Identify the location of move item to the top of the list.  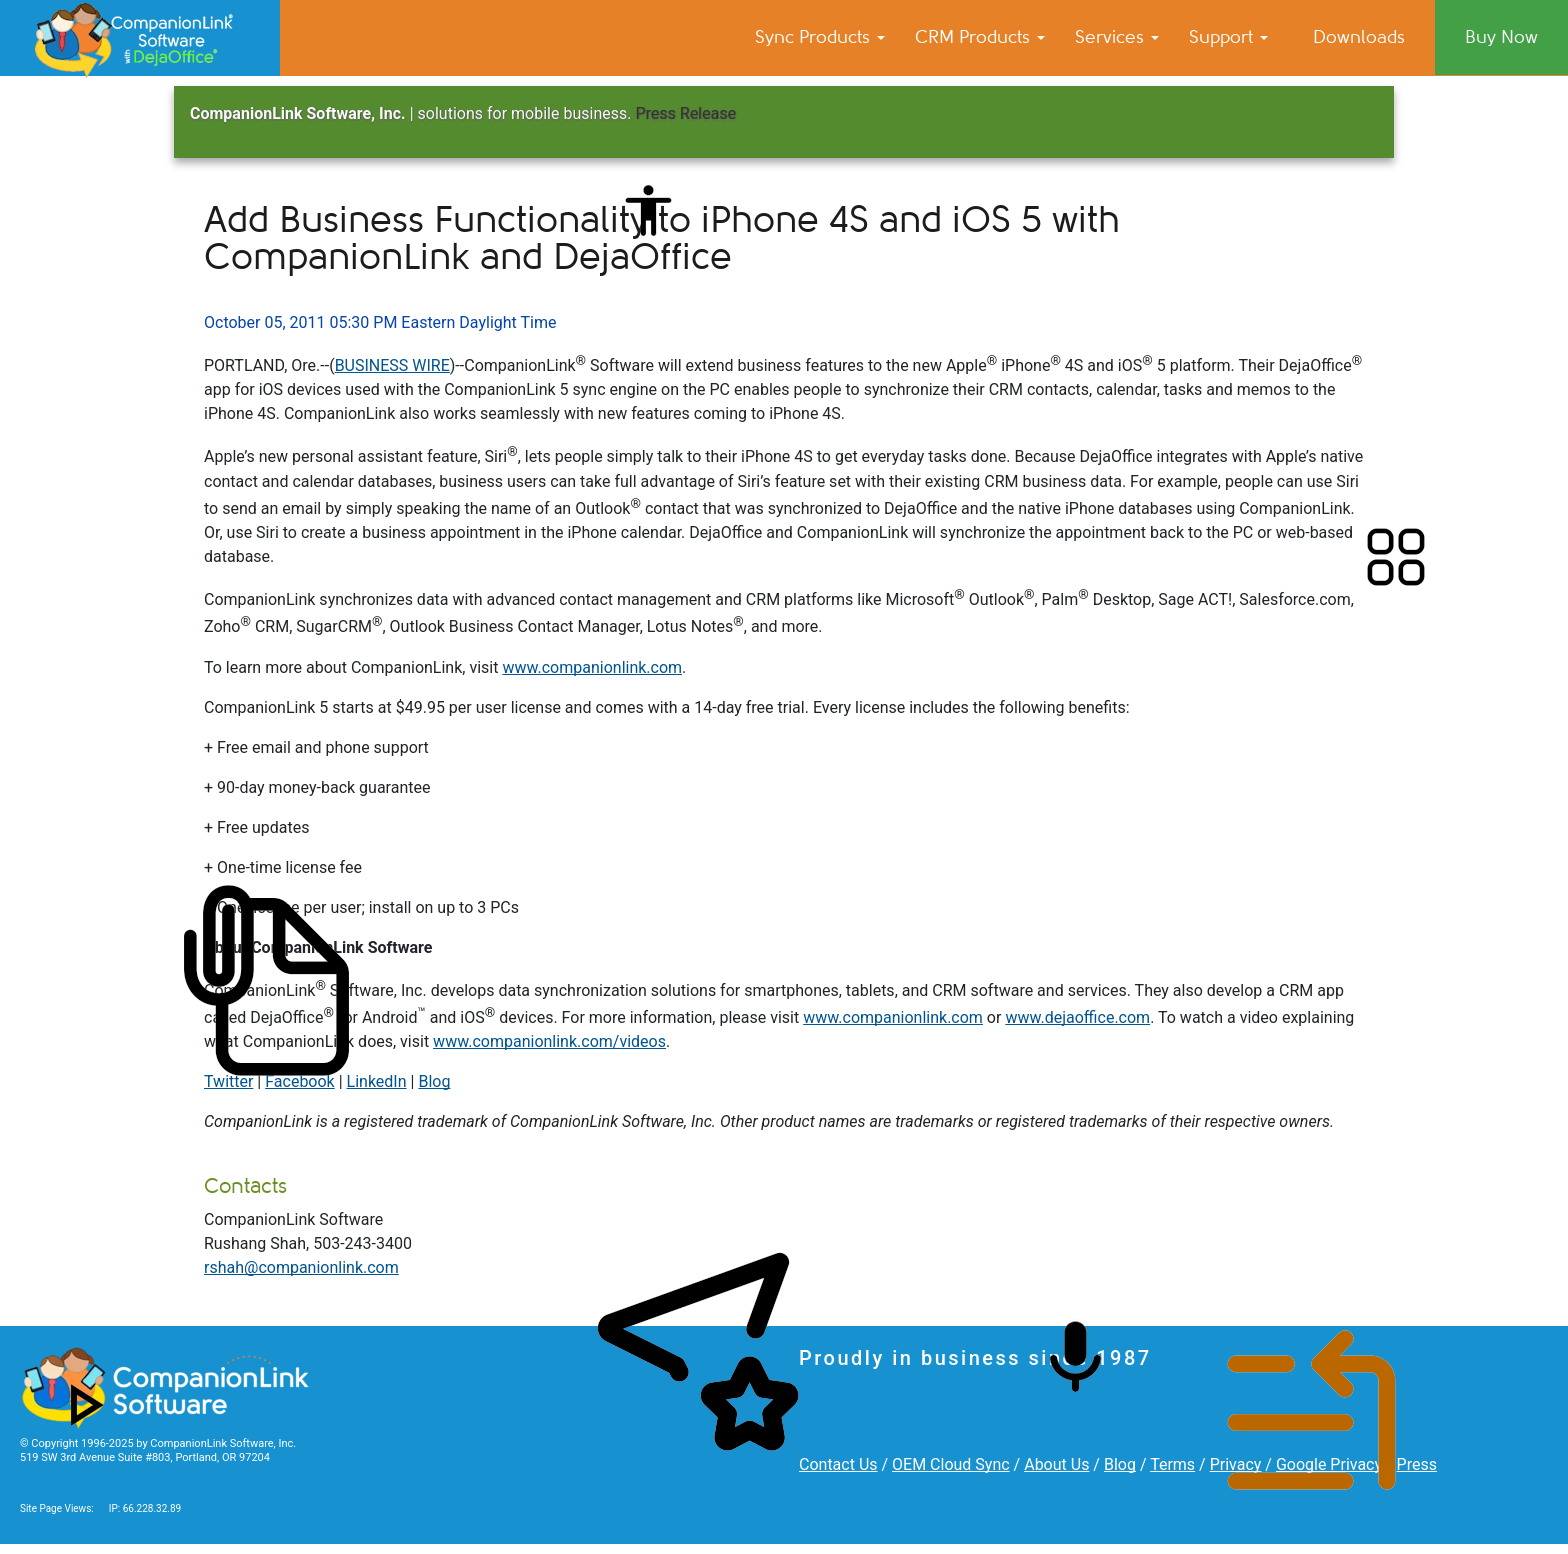
(1311, 1422).